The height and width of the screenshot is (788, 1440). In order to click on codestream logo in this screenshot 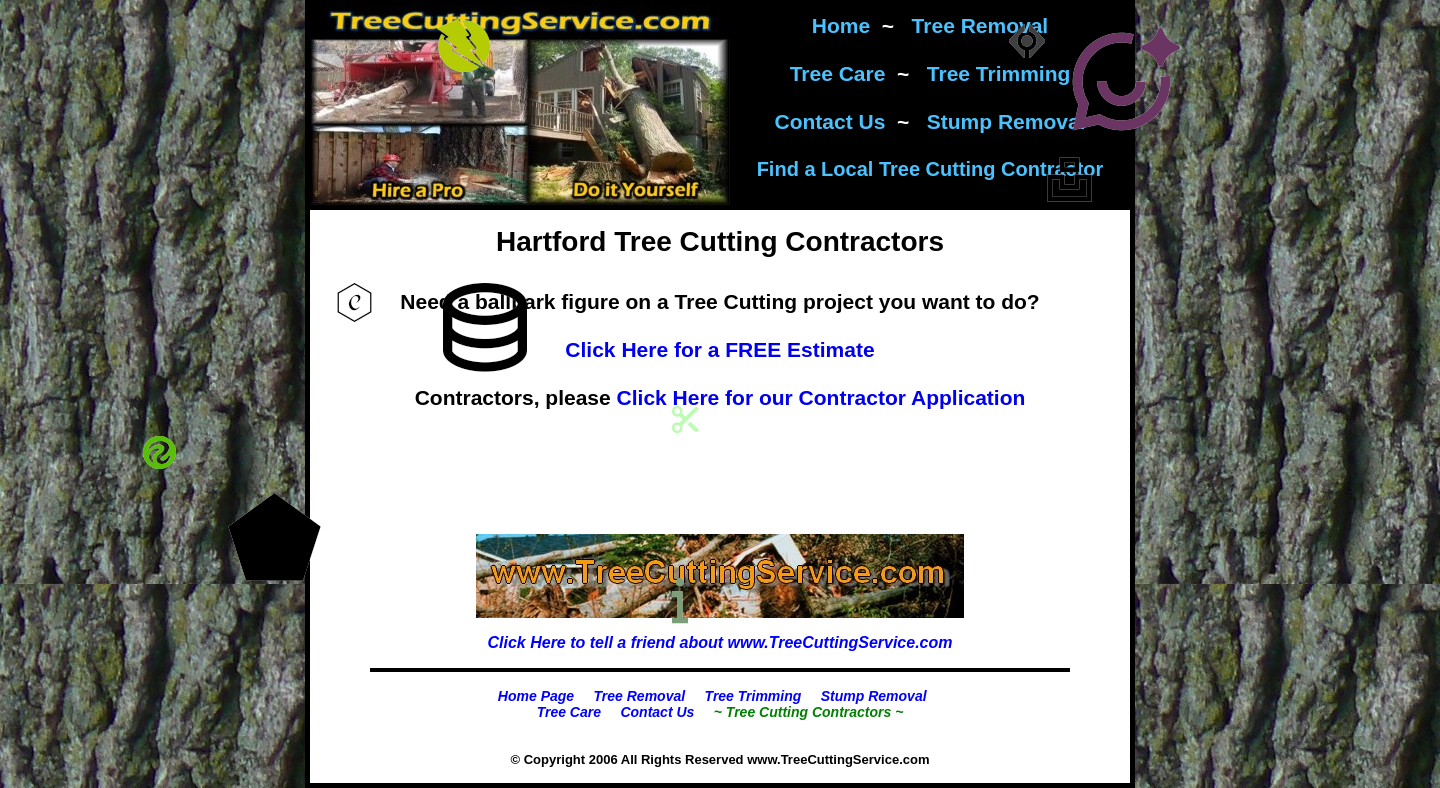, I will do `click(1027, 41)`.